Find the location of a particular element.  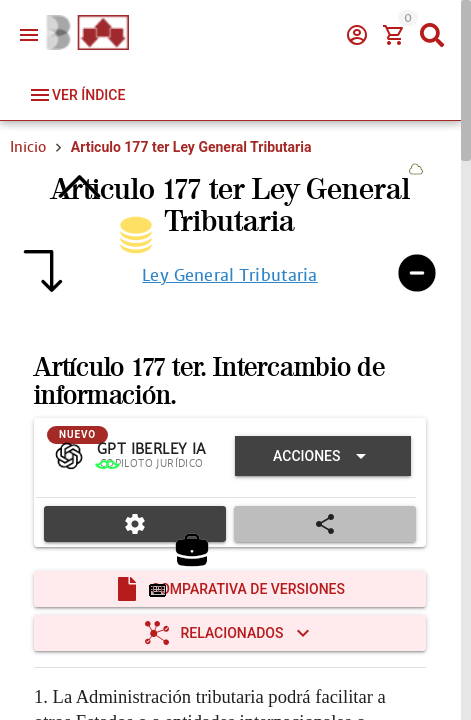

apply a moustache filter or effect is located at coordinates (107, 464).